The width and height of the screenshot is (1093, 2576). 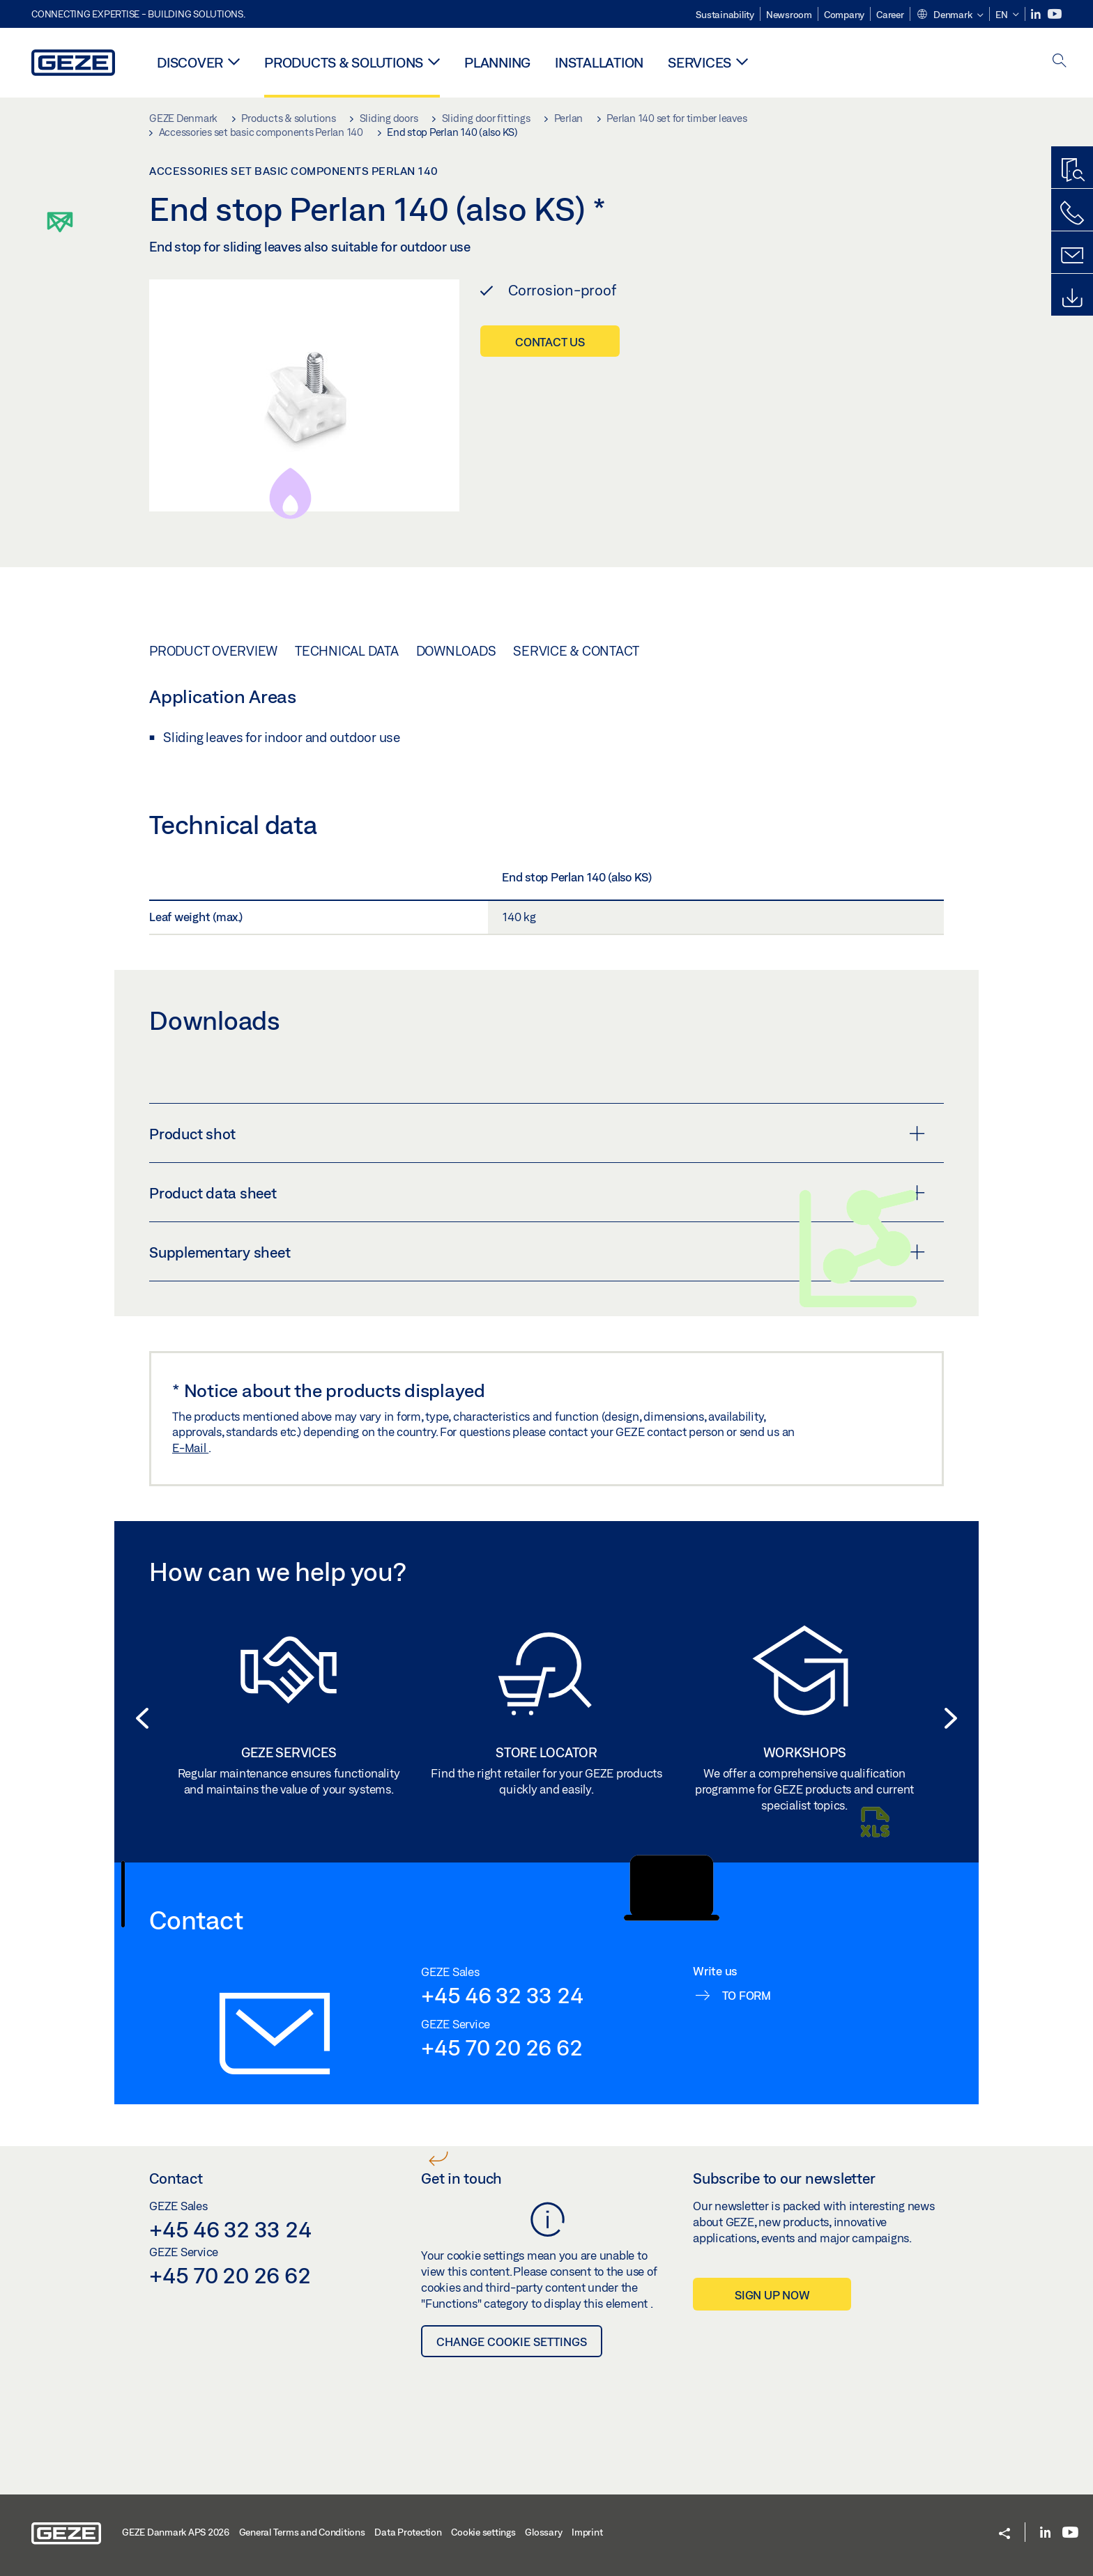 What do you see at coordinates (438, 2159) in the screenshot?
I see `reply to a message` at bounding box center [438, 2159].